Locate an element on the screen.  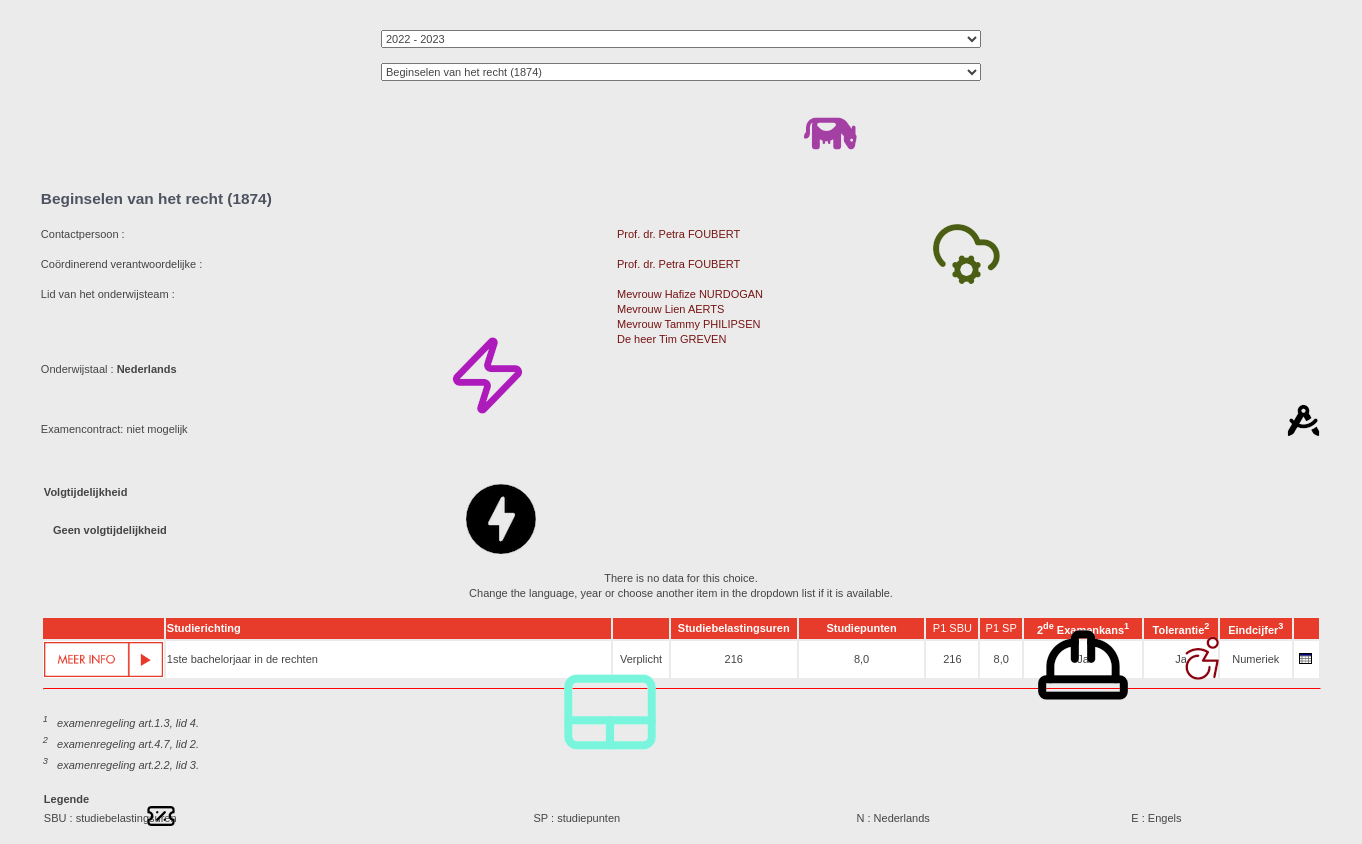
access touchpad settings is located at coordinates (610, 712).